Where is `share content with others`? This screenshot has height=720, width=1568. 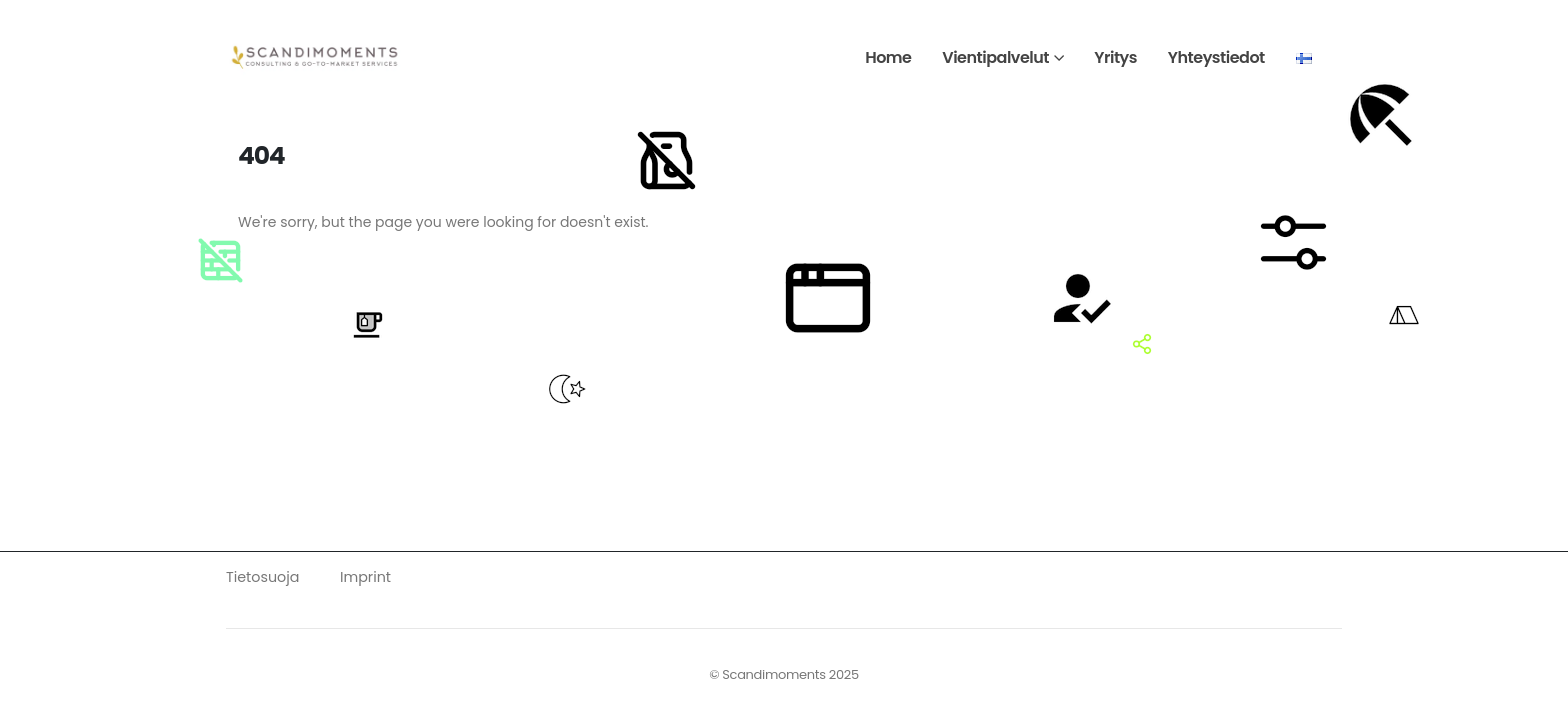 share content with others is located at coordinates (1142, 344).